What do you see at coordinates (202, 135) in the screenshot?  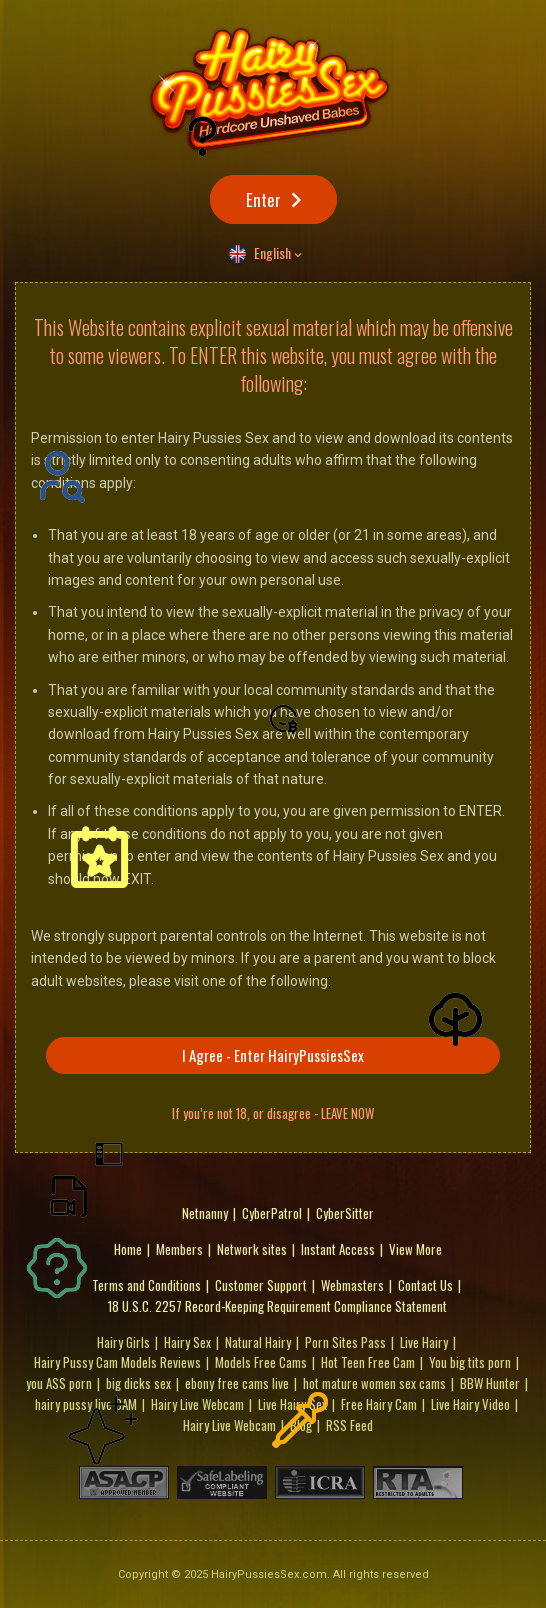 I see `access help or support` at bounding box center [202, 135].